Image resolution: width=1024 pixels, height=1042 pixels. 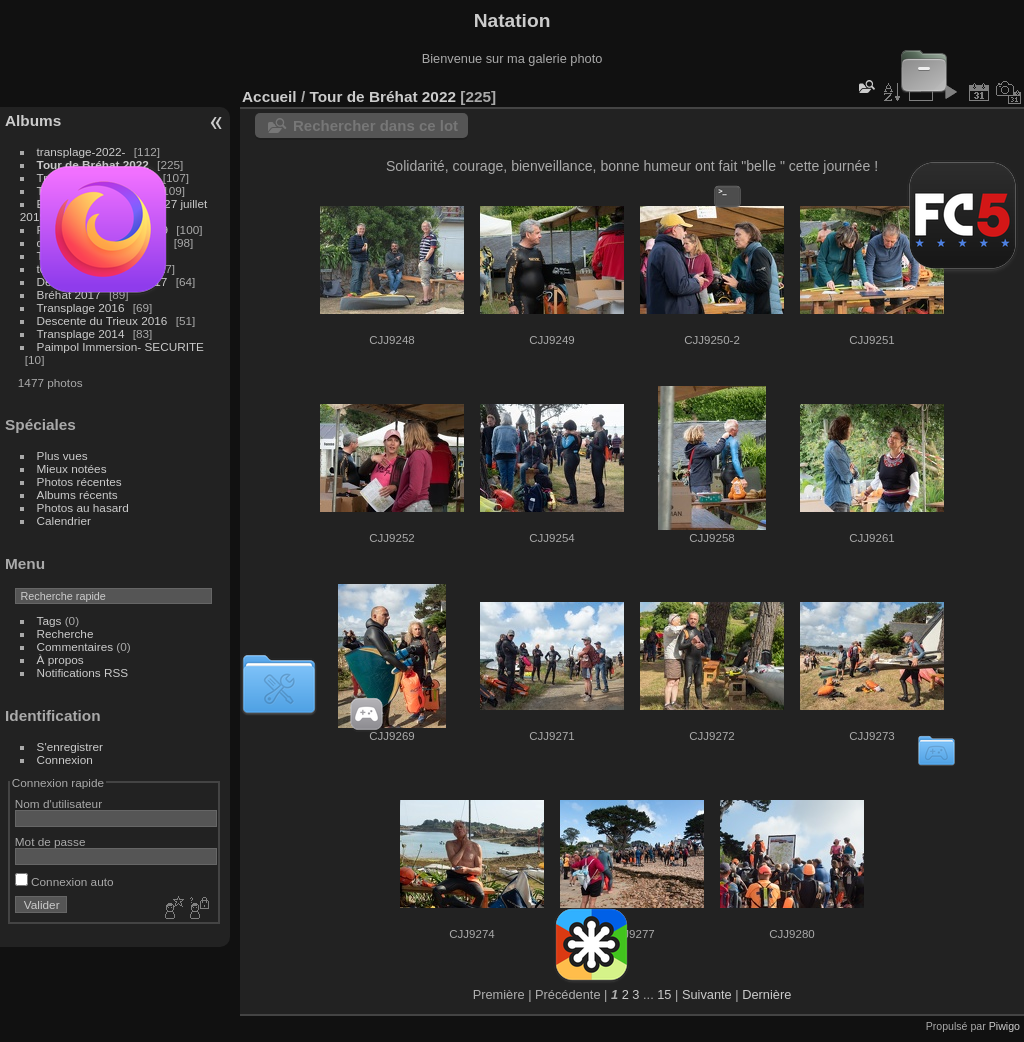 I want to click on open the utilities folder, so click(x=279, y=684).